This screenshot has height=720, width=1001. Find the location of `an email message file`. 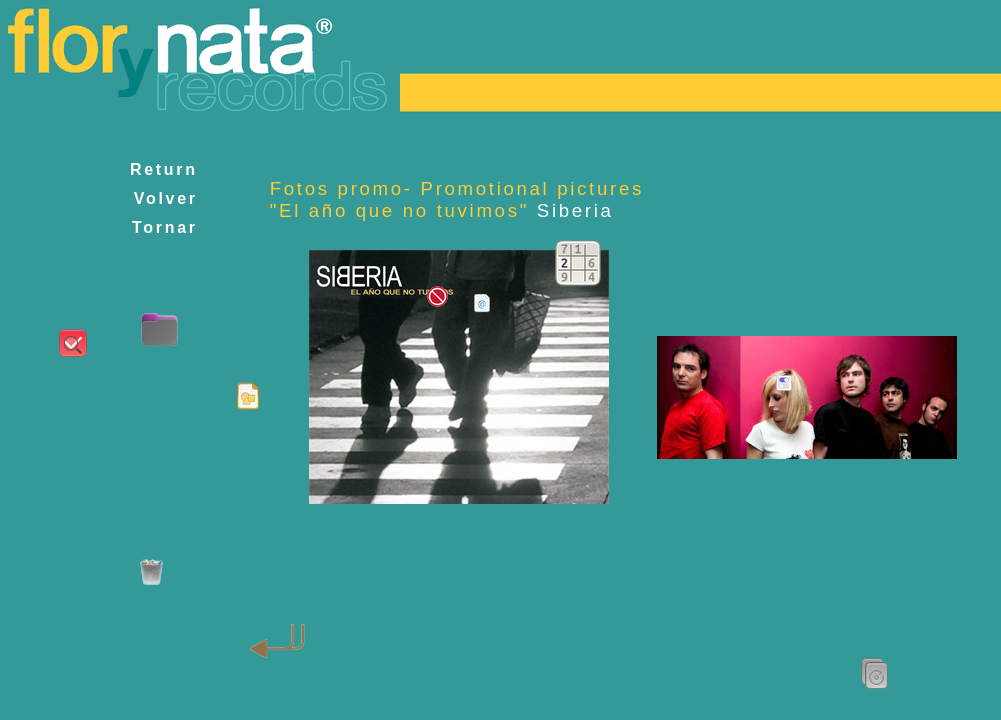

an email message file is located at coordinates (482, 303).